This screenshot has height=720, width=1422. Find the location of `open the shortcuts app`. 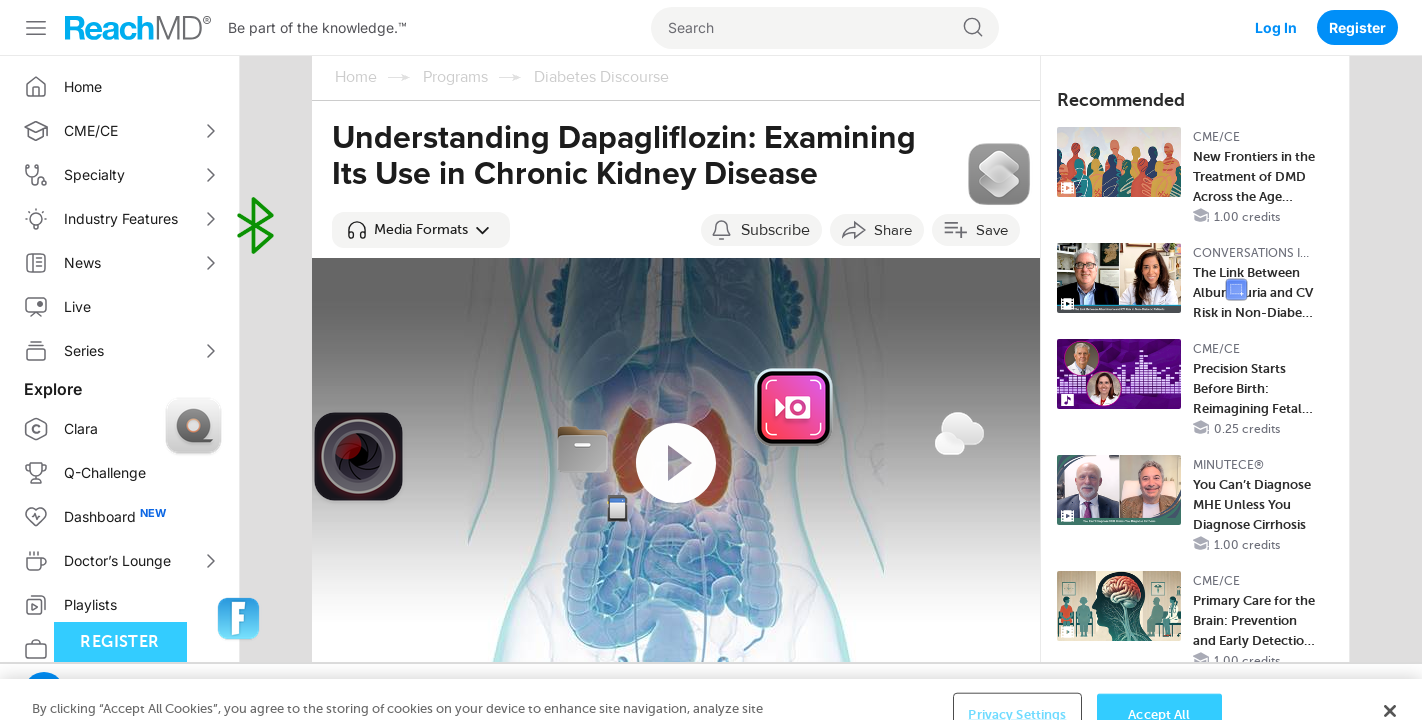

open the shortcuts app is located at coordinates (999, 174).